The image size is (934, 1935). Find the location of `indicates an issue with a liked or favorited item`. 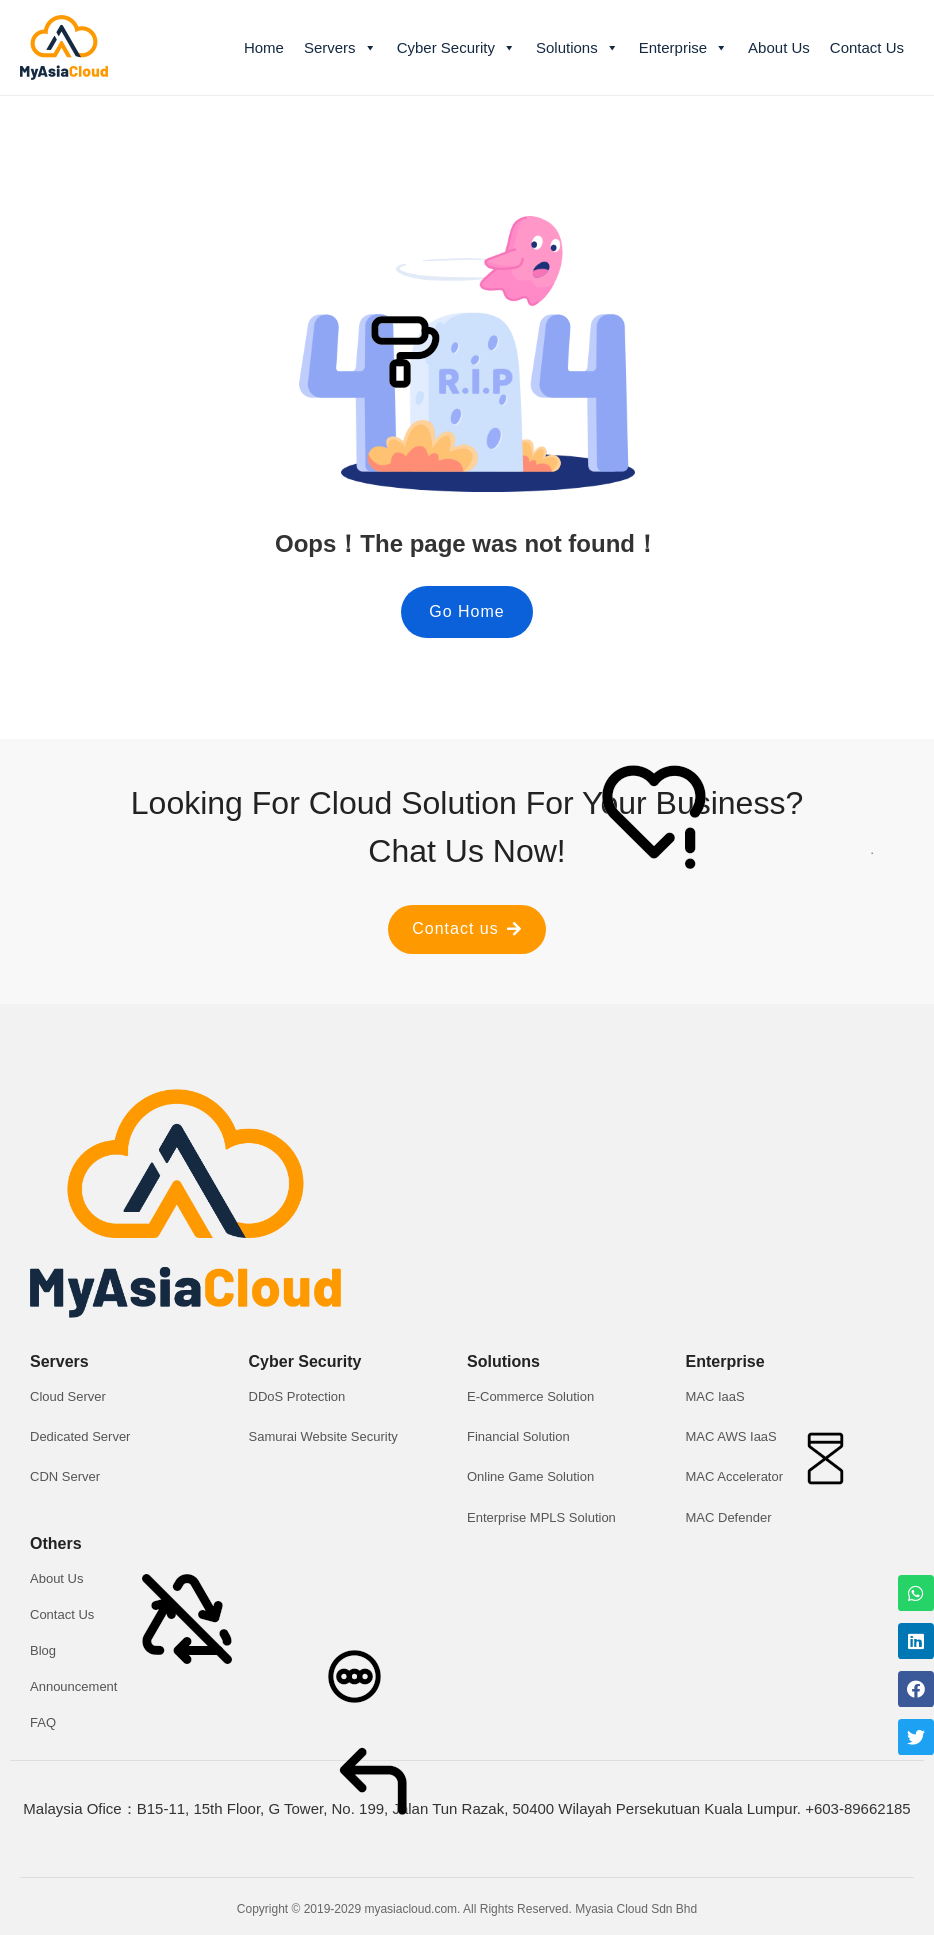

indicates an issue with a liked or favorited item is located at coordinates (654, 812).